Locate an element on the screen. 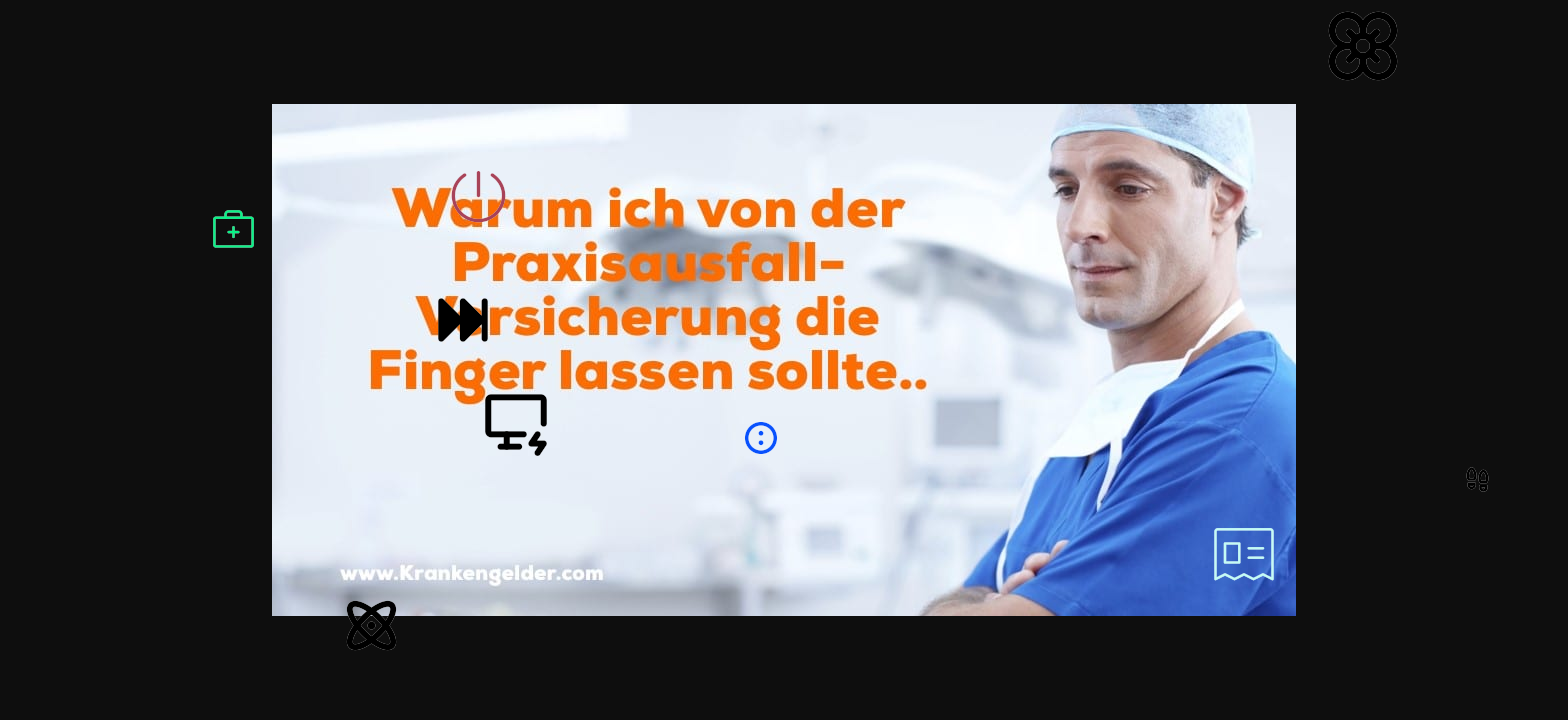 This screenshot has width=1568, height=720. turn off or shut down the device is located at coordinates (478, 195).